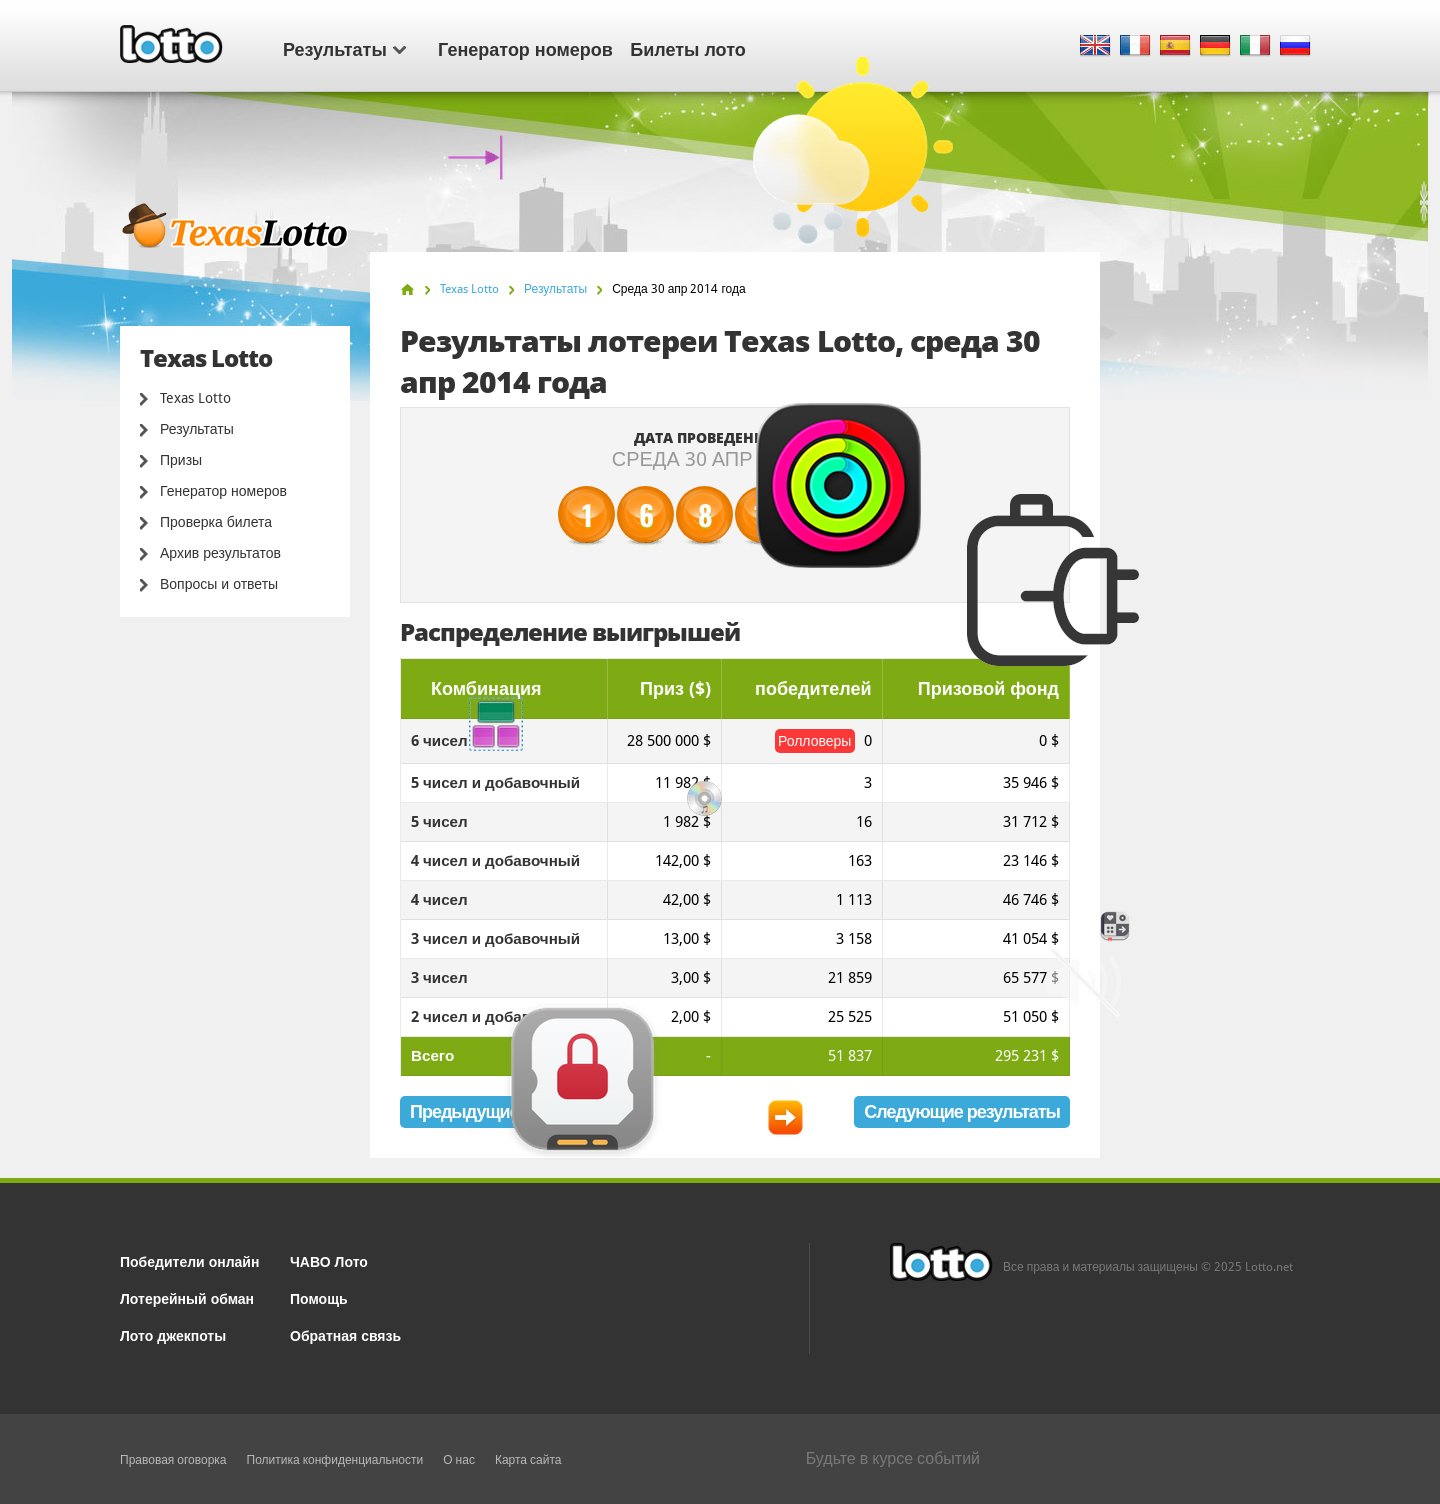 This screenshot has width=1440, height=1504. Describe the element at coordinates (704, 798) in the screenshot. I see `audio CD or music disc detected` at that location.